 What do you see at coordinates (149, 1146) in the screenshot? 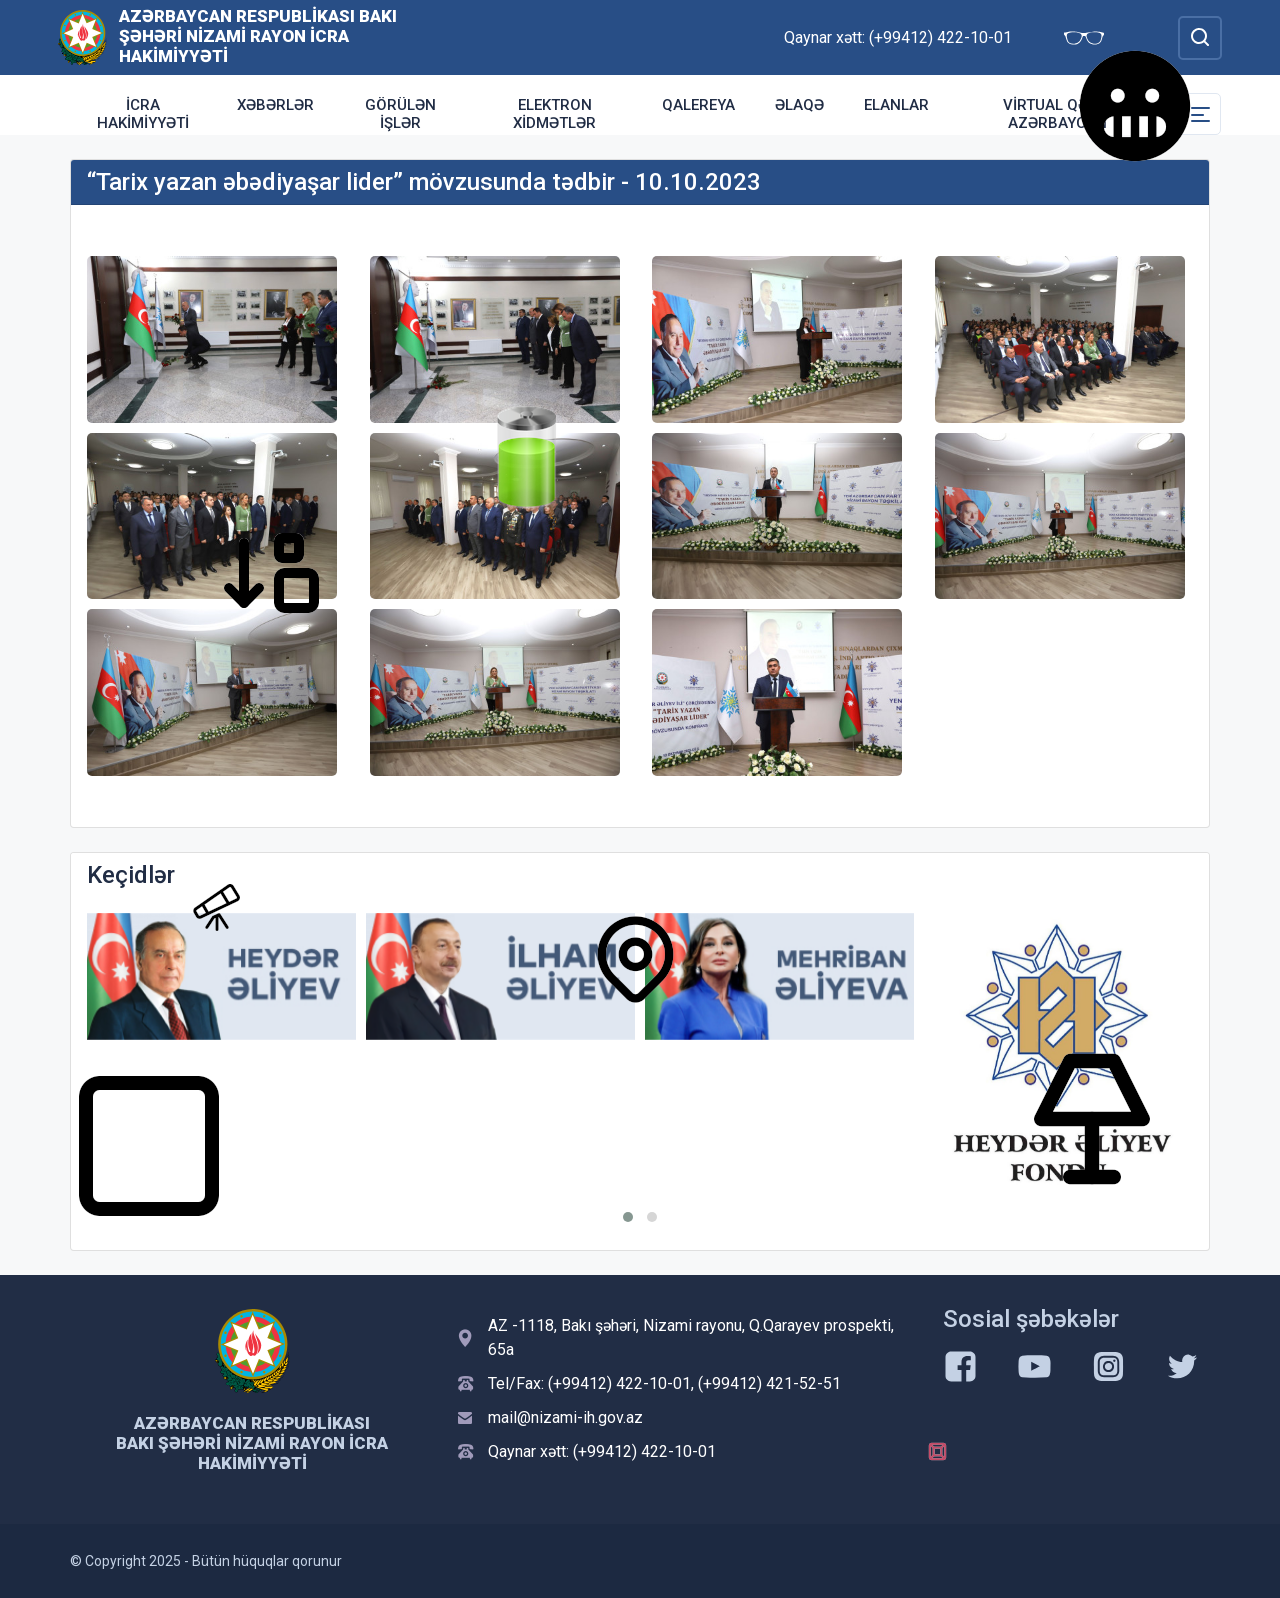
I see `unchecked checkbox or selection state` at bounding box center [149, 1146].